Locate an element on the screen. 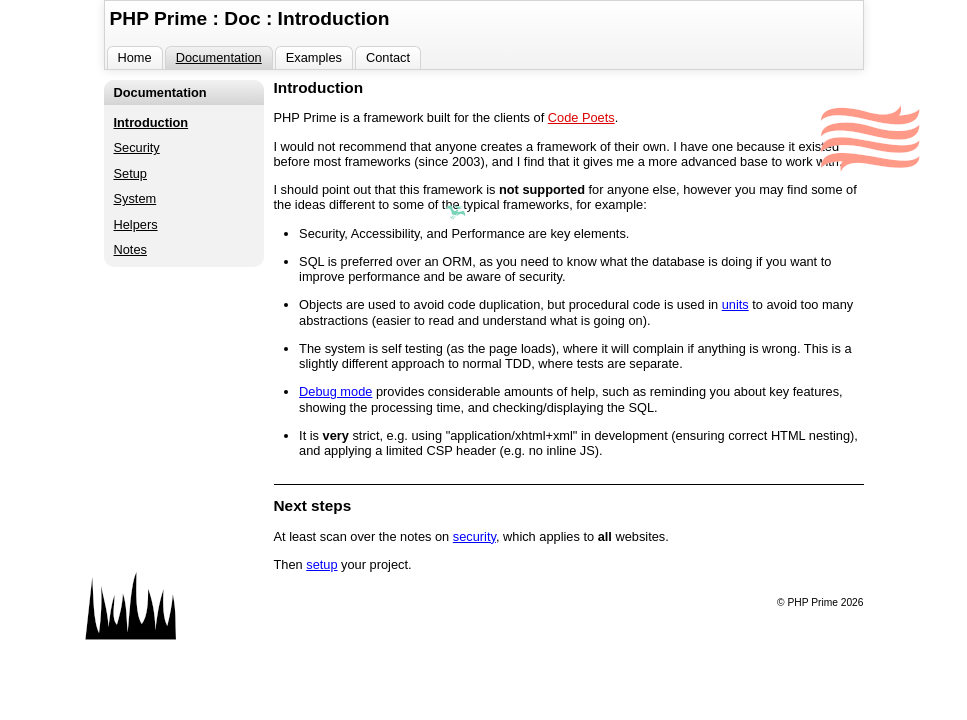  indicates water or ocean-related content is located at coordinates (870, 137).